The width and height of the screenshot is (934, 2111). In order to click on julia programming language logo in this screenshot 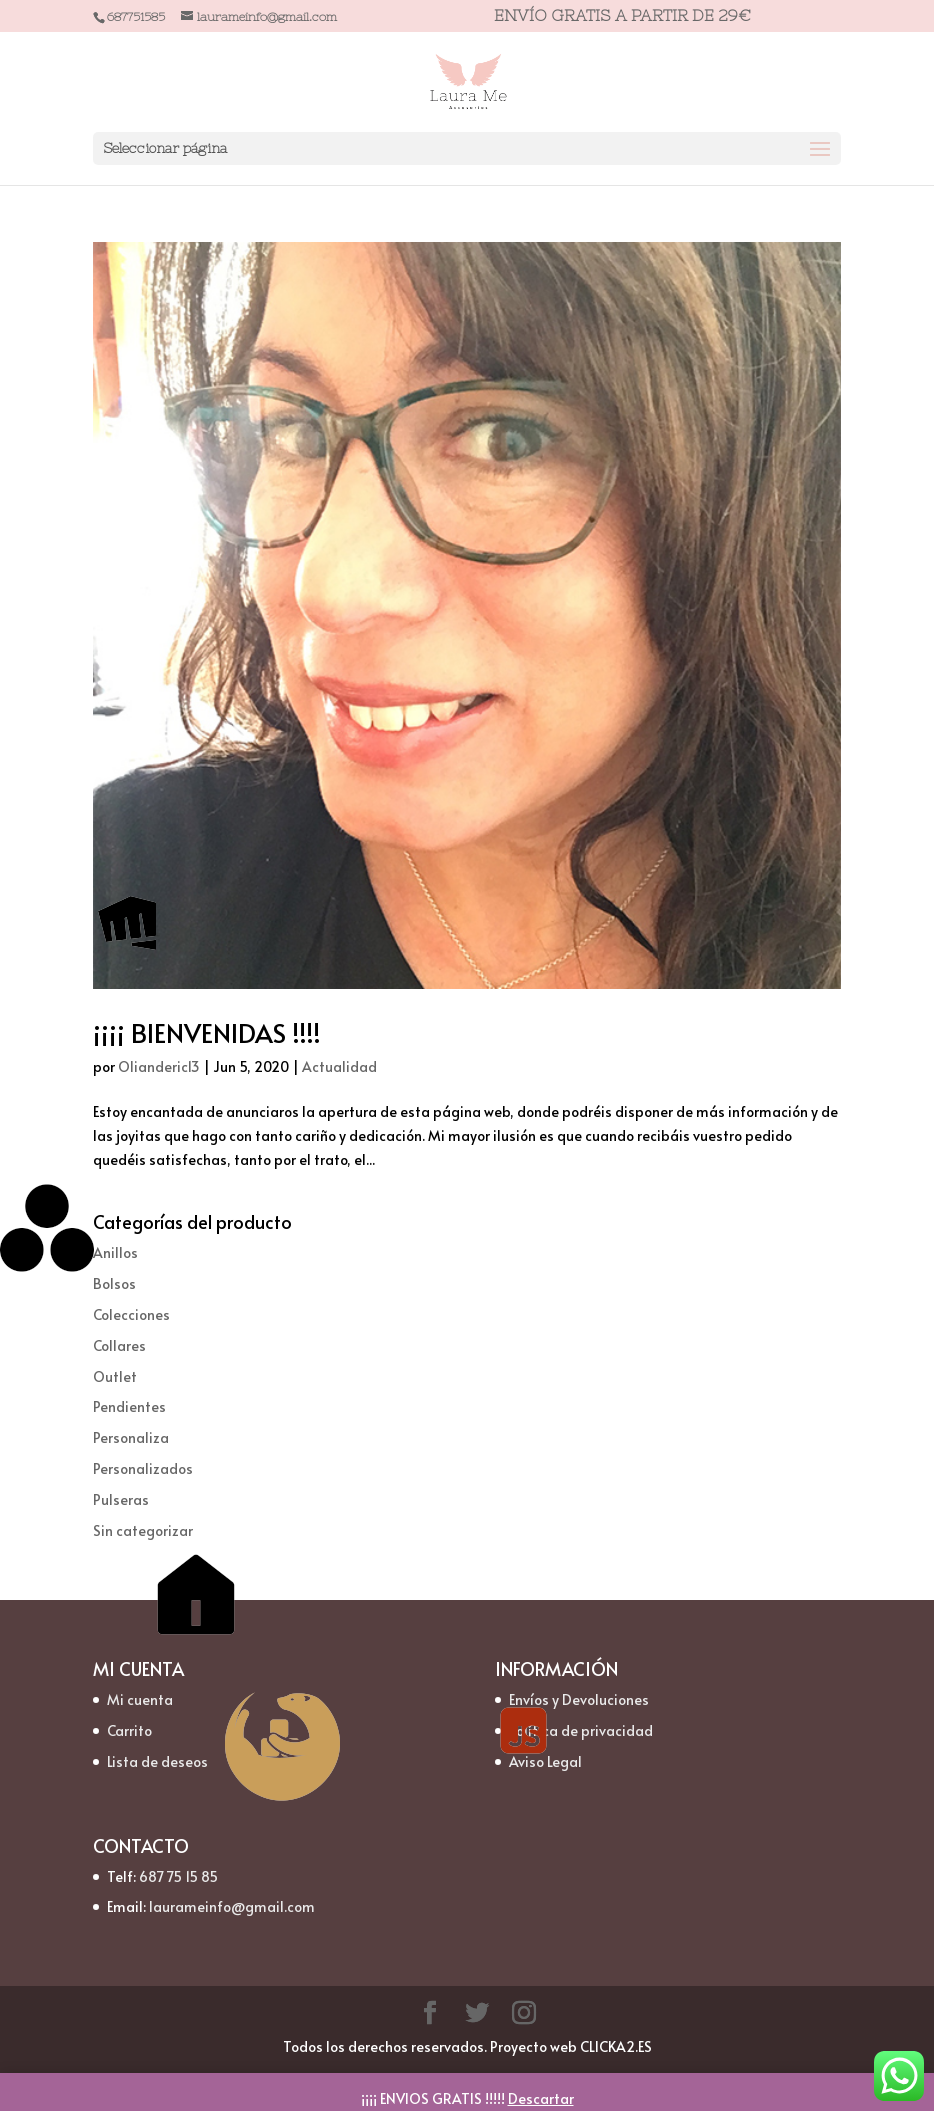, I will do `click(47, 1228)`.